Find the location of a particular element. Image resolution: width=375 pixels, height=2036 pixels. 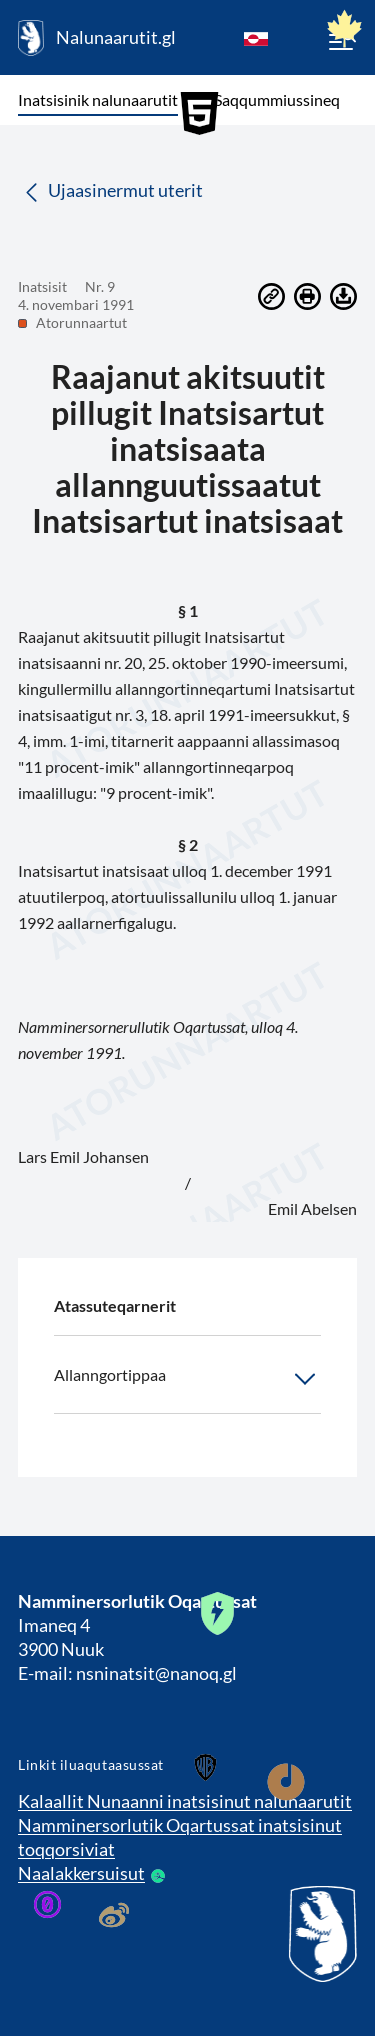

pay with alipay is located at coordinates (158, 1876).